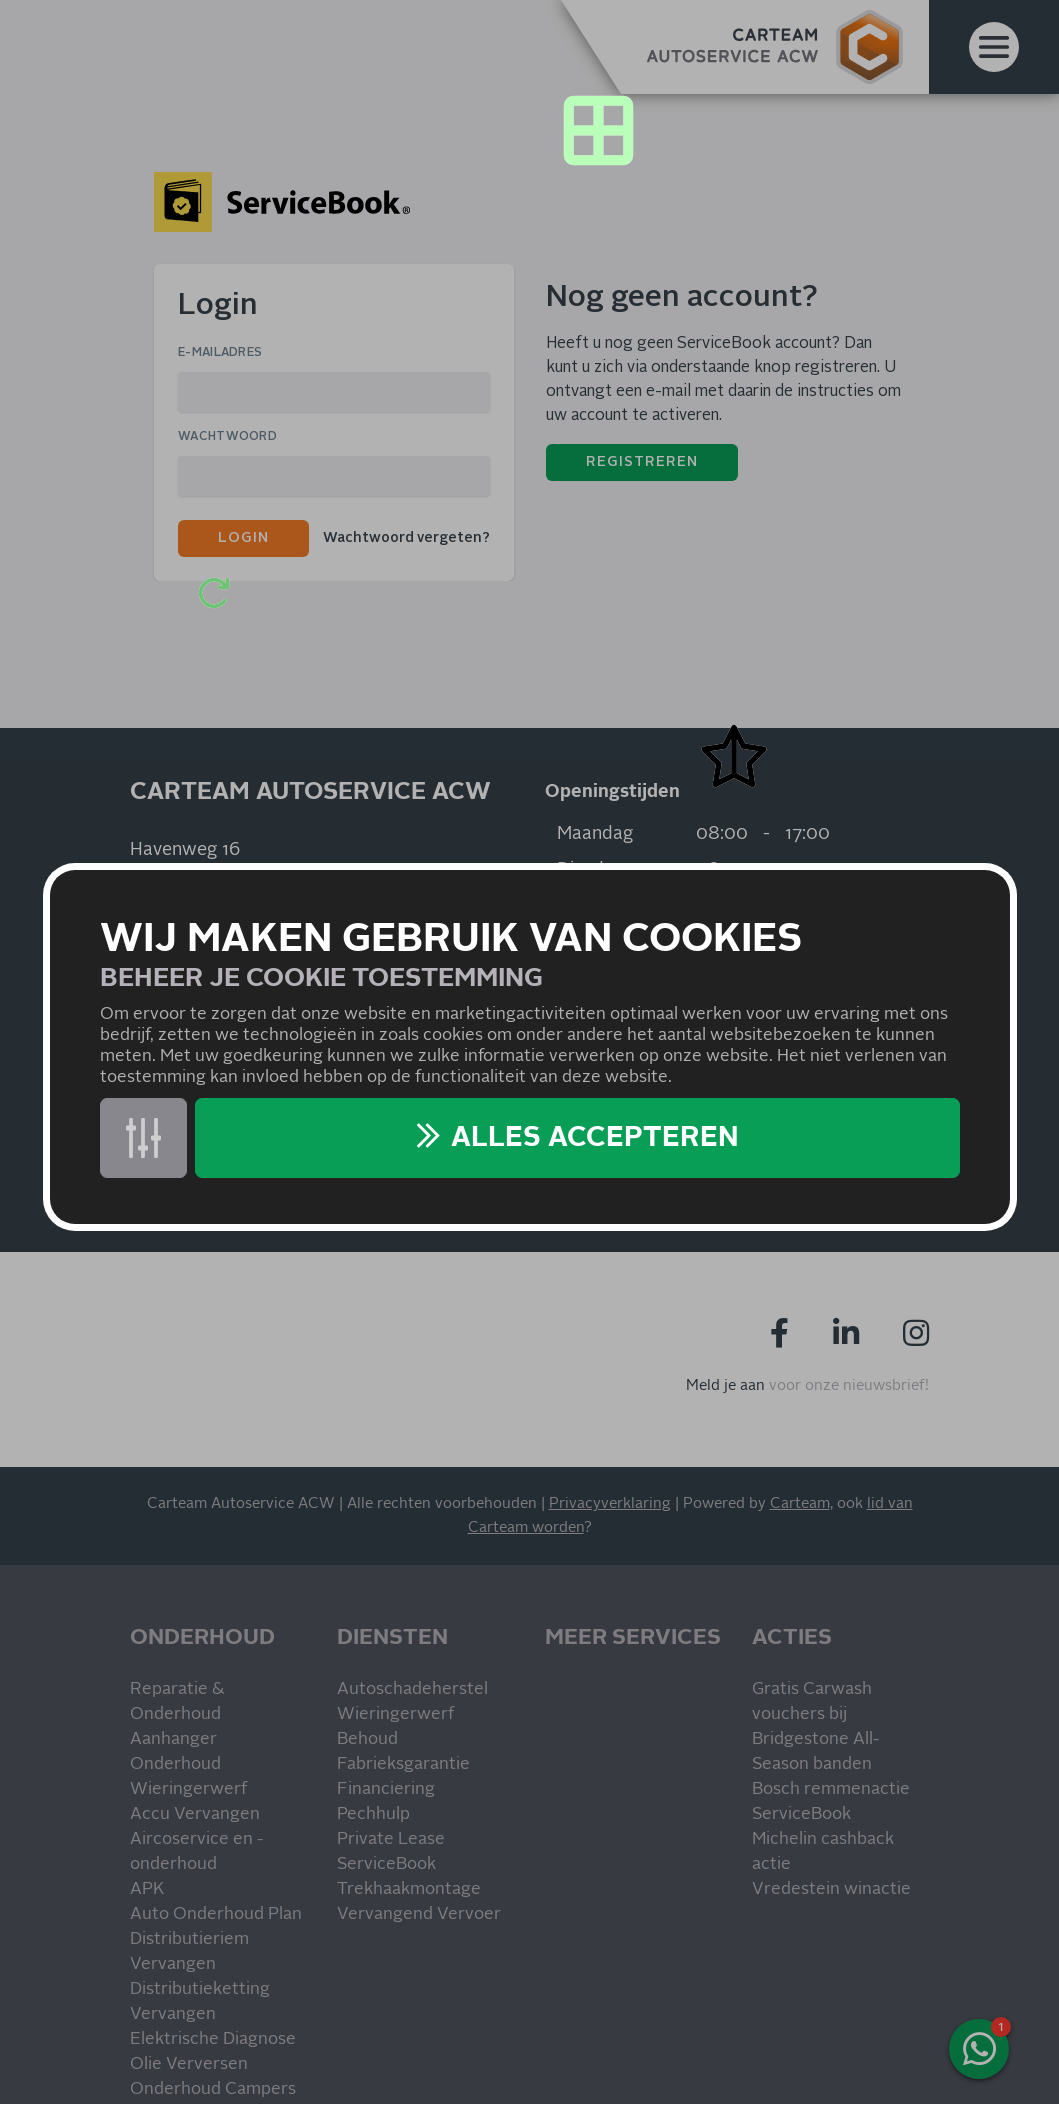 This screenshot has width=1059, height=2104. What do you see at coordinates (214, 593) in the screenshot?
I see `redo the last undone action` at bounding box center [214, 593].